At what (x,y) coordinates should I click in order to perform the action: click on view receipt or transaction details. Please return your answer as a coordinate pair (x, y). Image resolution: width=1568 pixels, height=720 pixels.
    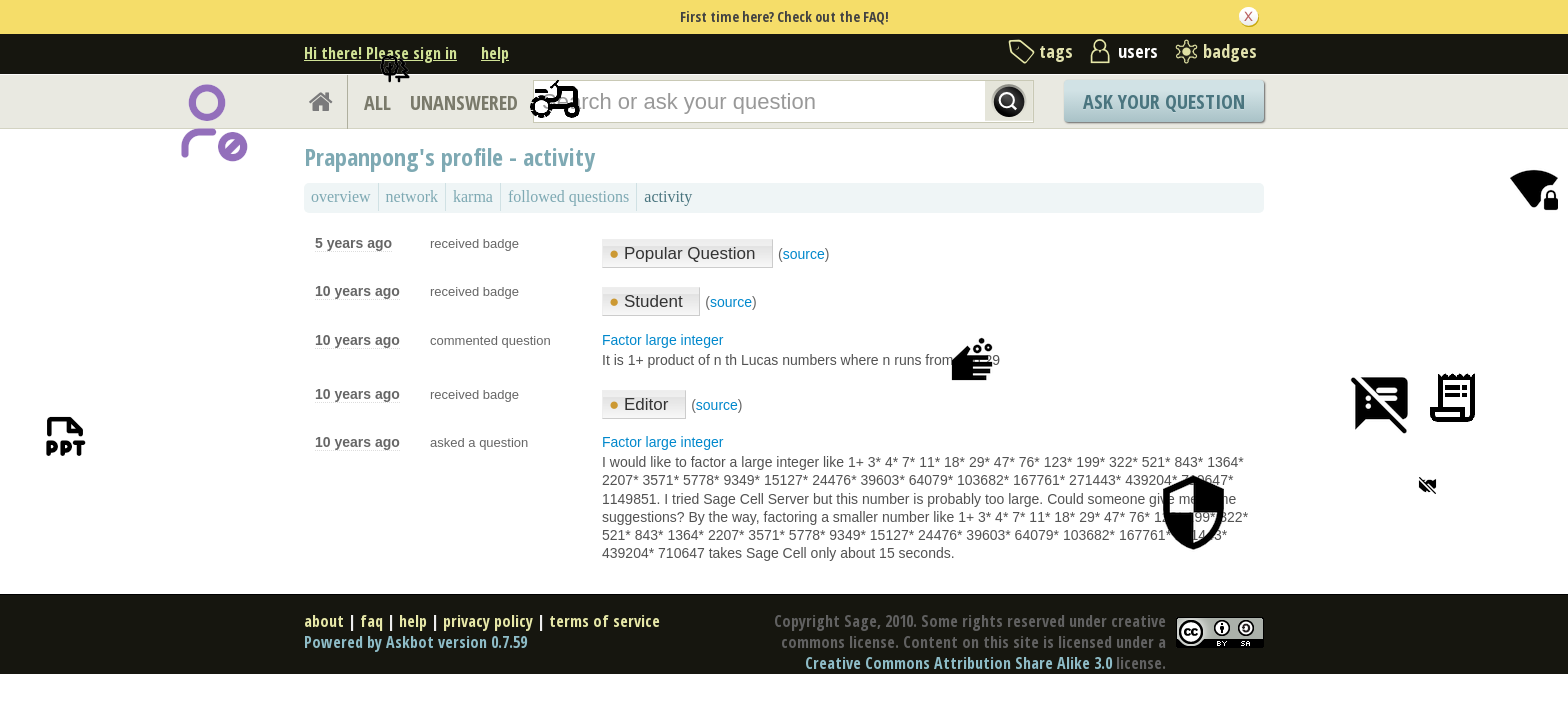
    Looking at the image, I should click on (1452, 397).